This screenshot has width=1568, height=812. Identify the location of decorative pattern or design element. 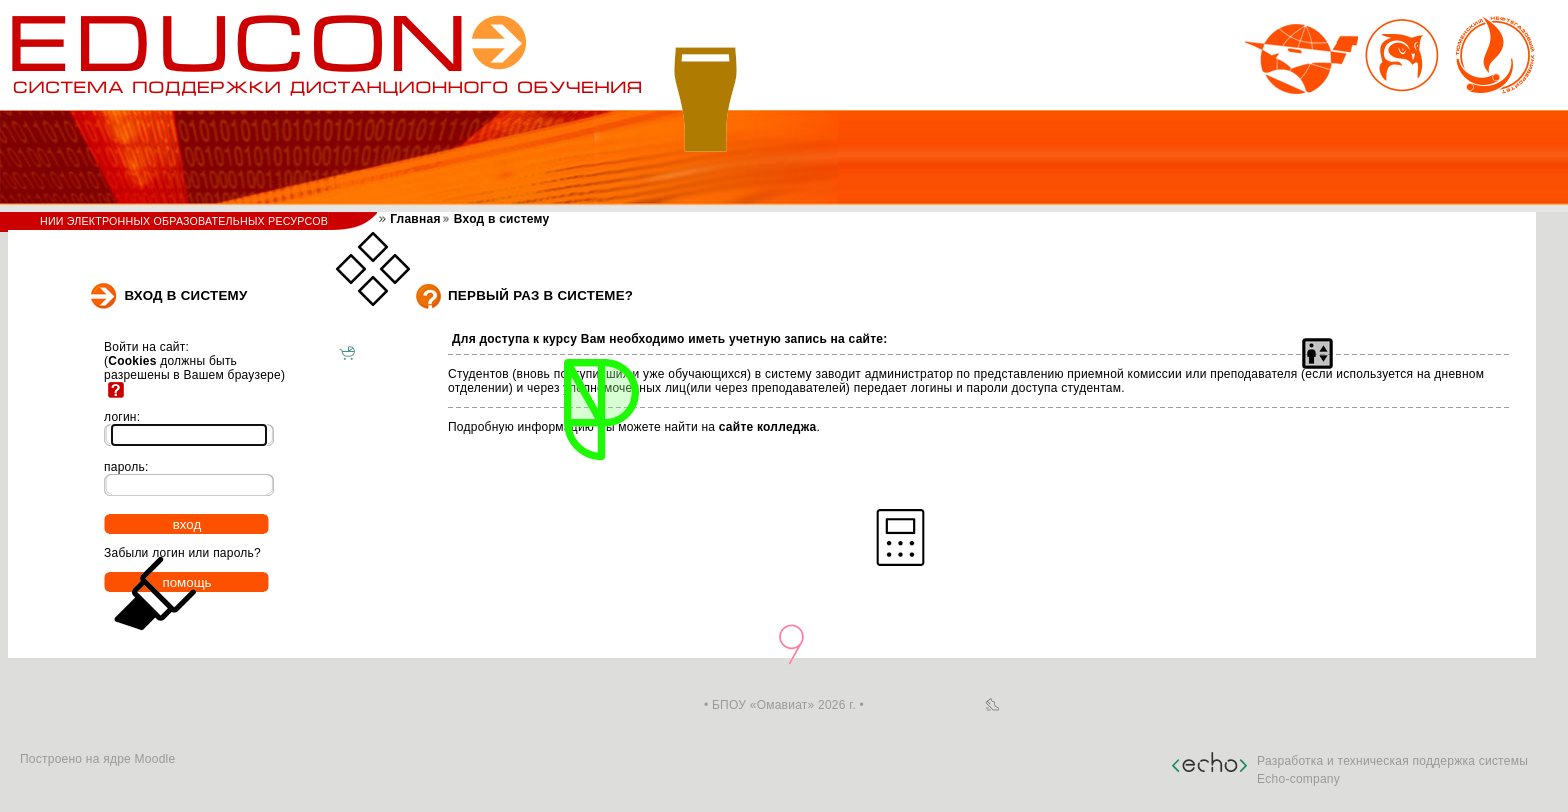
(373, 269).